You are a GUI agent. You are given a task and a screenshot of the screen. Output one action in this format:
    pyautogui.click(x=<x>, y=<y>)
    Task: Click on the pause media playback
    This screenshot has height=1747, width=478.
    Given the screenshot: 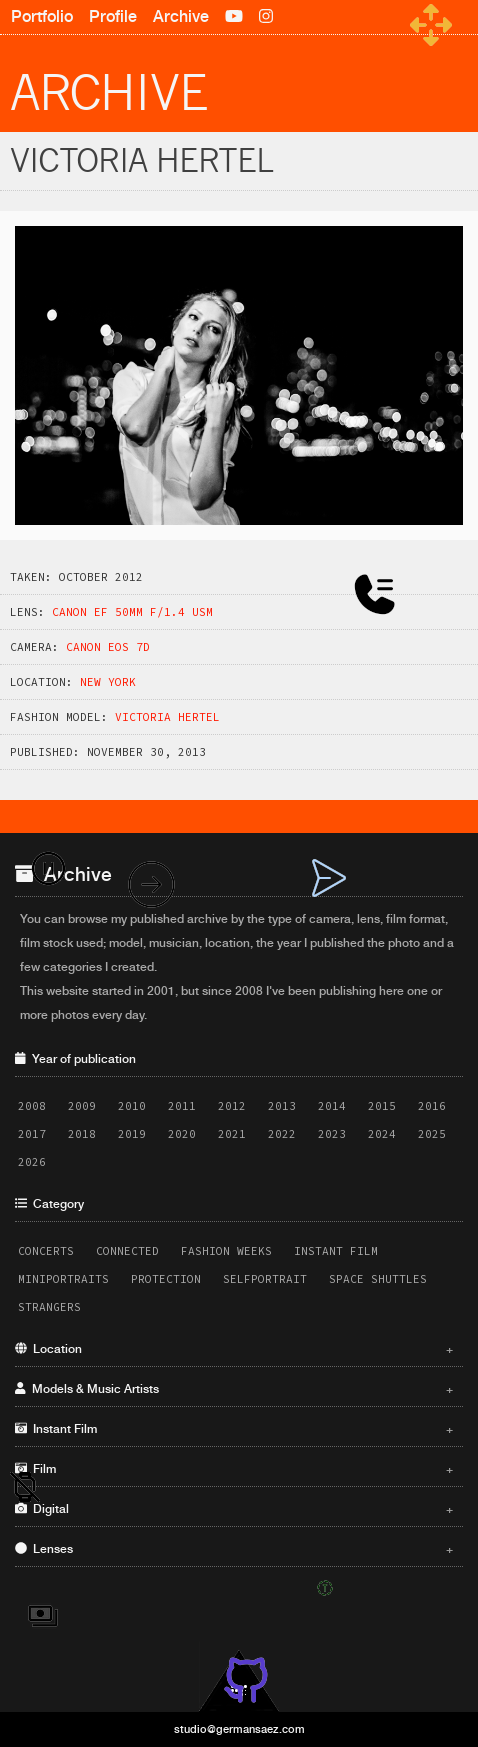 What is the action you would take?
    pyautogui.click(x=48, y=868)
    